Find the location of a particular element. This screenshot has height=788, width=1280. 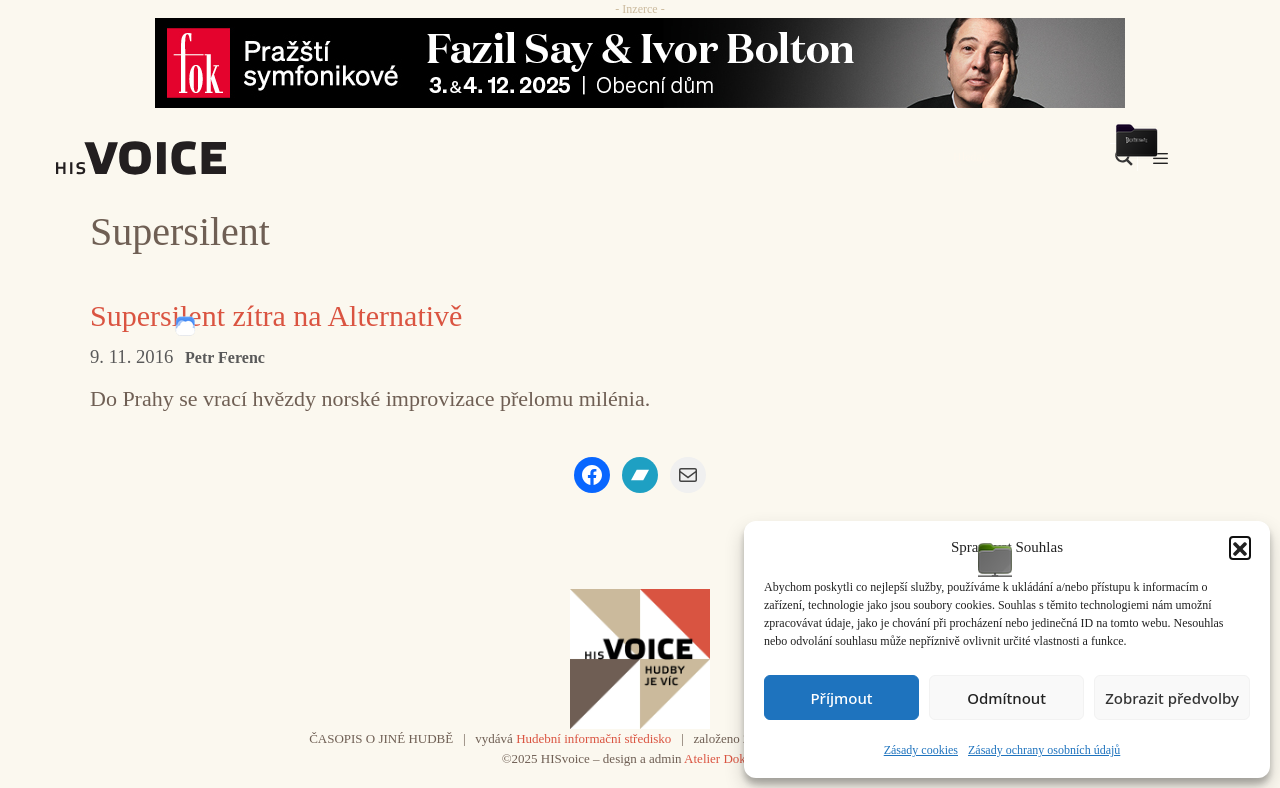

folder containing death note anime/manga related files is located at coordinates (1136, 141).